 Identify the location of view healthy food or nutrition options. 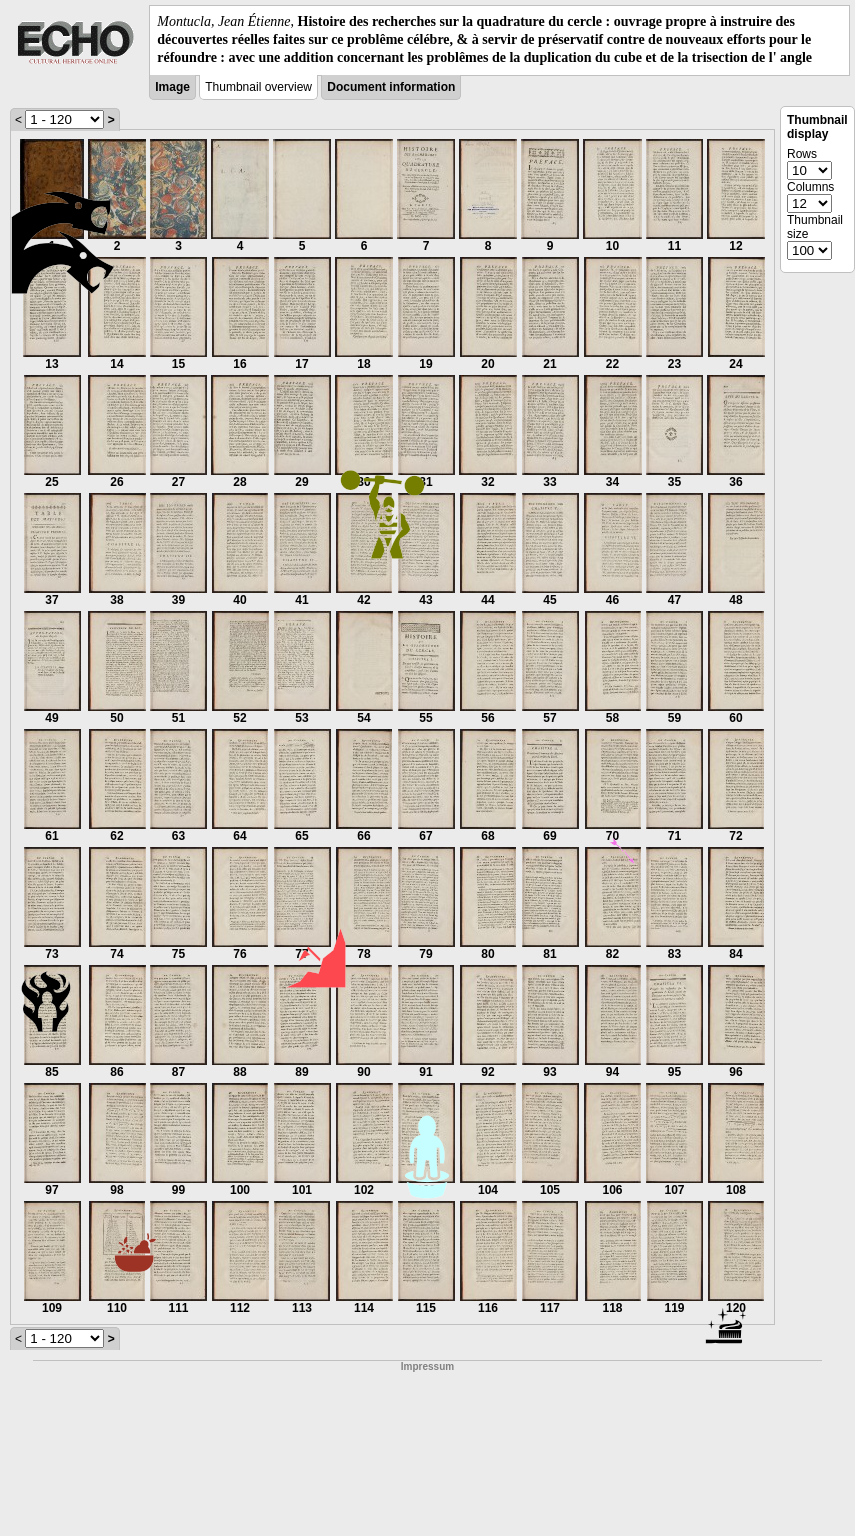
(135, 1252).